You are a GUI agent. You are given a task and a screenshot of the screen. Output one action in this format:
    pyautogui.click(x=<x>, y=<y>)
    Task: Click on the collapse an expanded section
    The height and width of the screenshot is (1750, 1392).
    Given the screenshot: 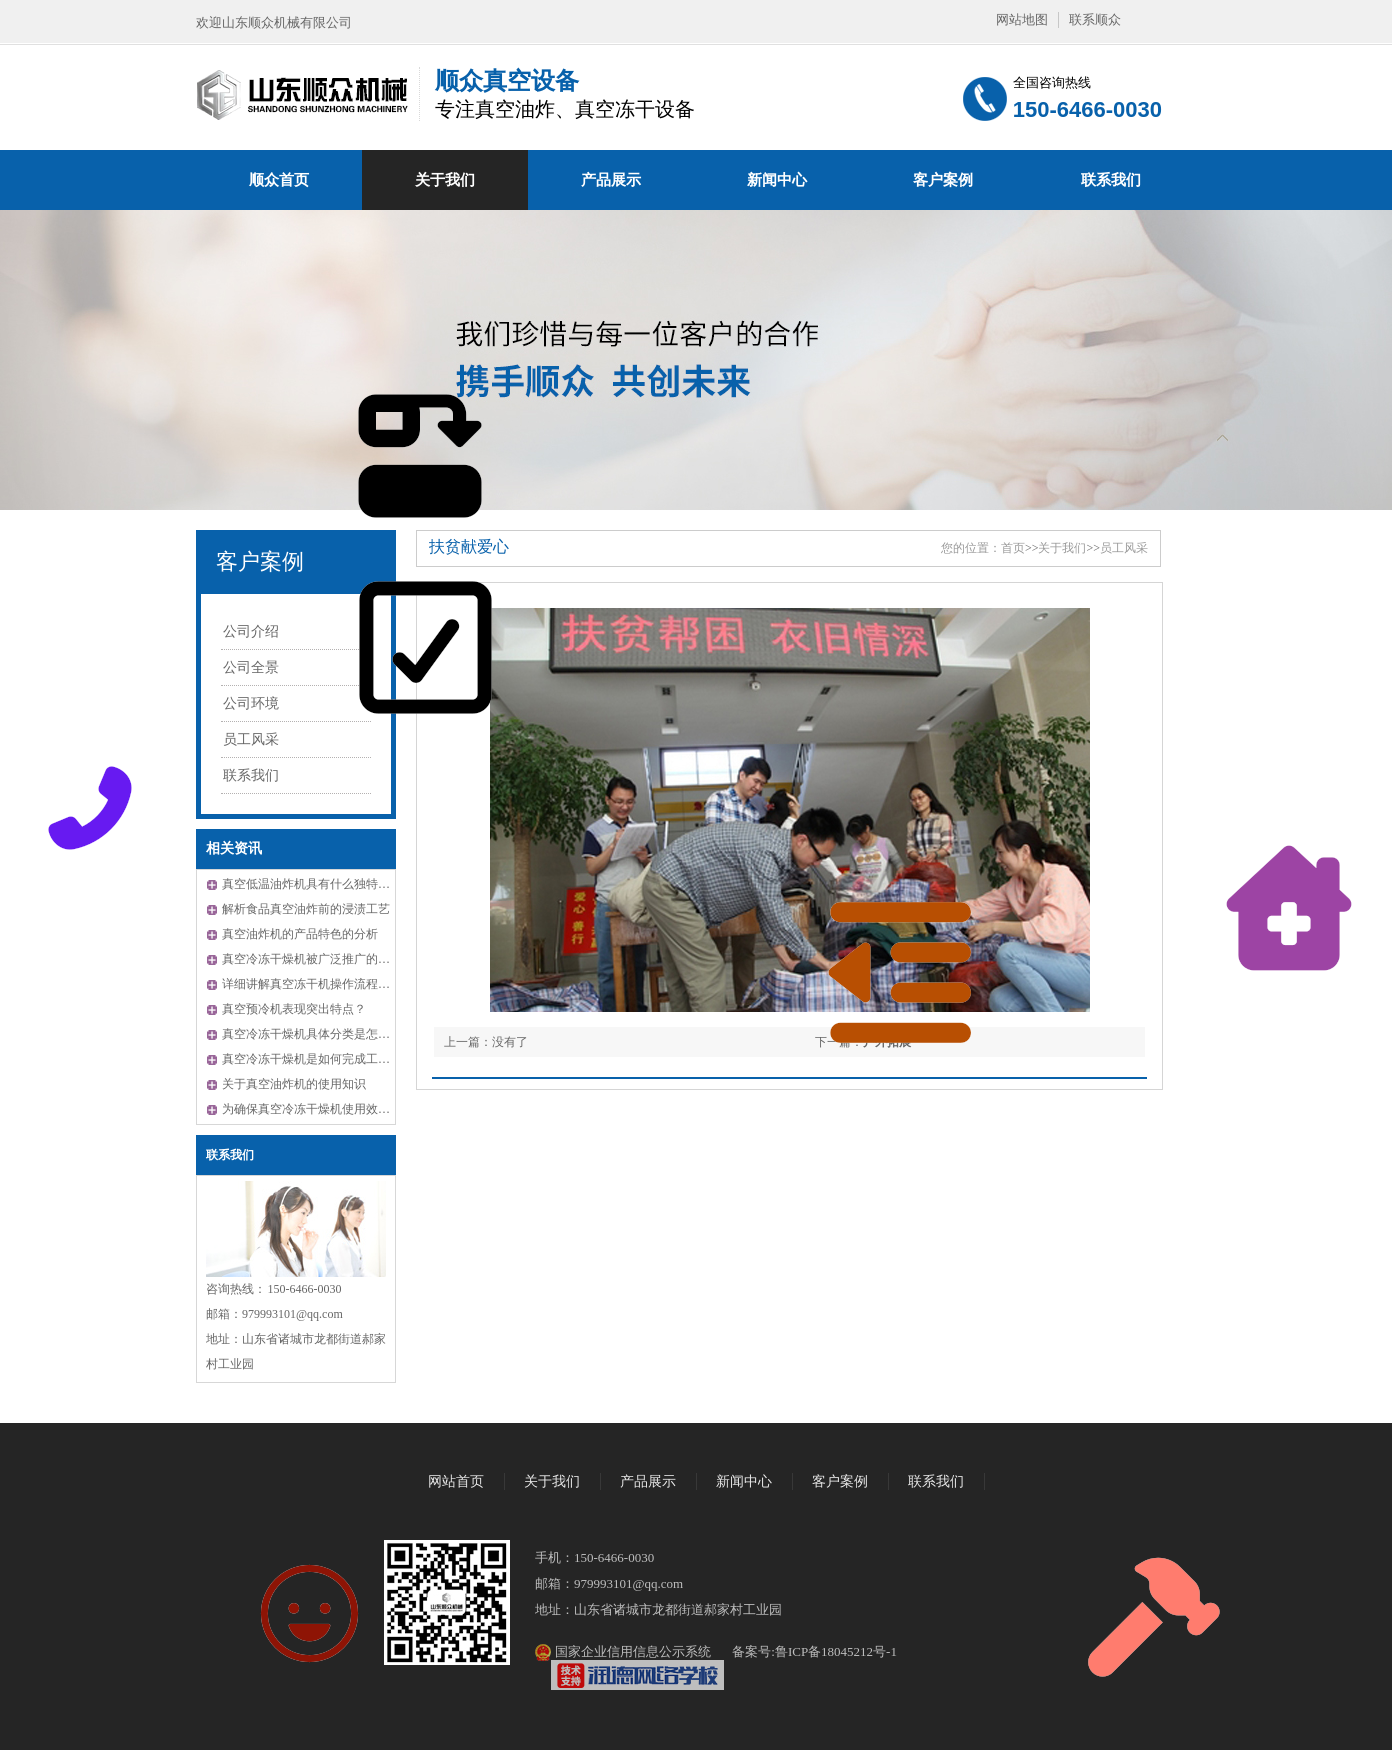 What is the action you would take?
    pyautogui.click(x=1222, y=438)
    